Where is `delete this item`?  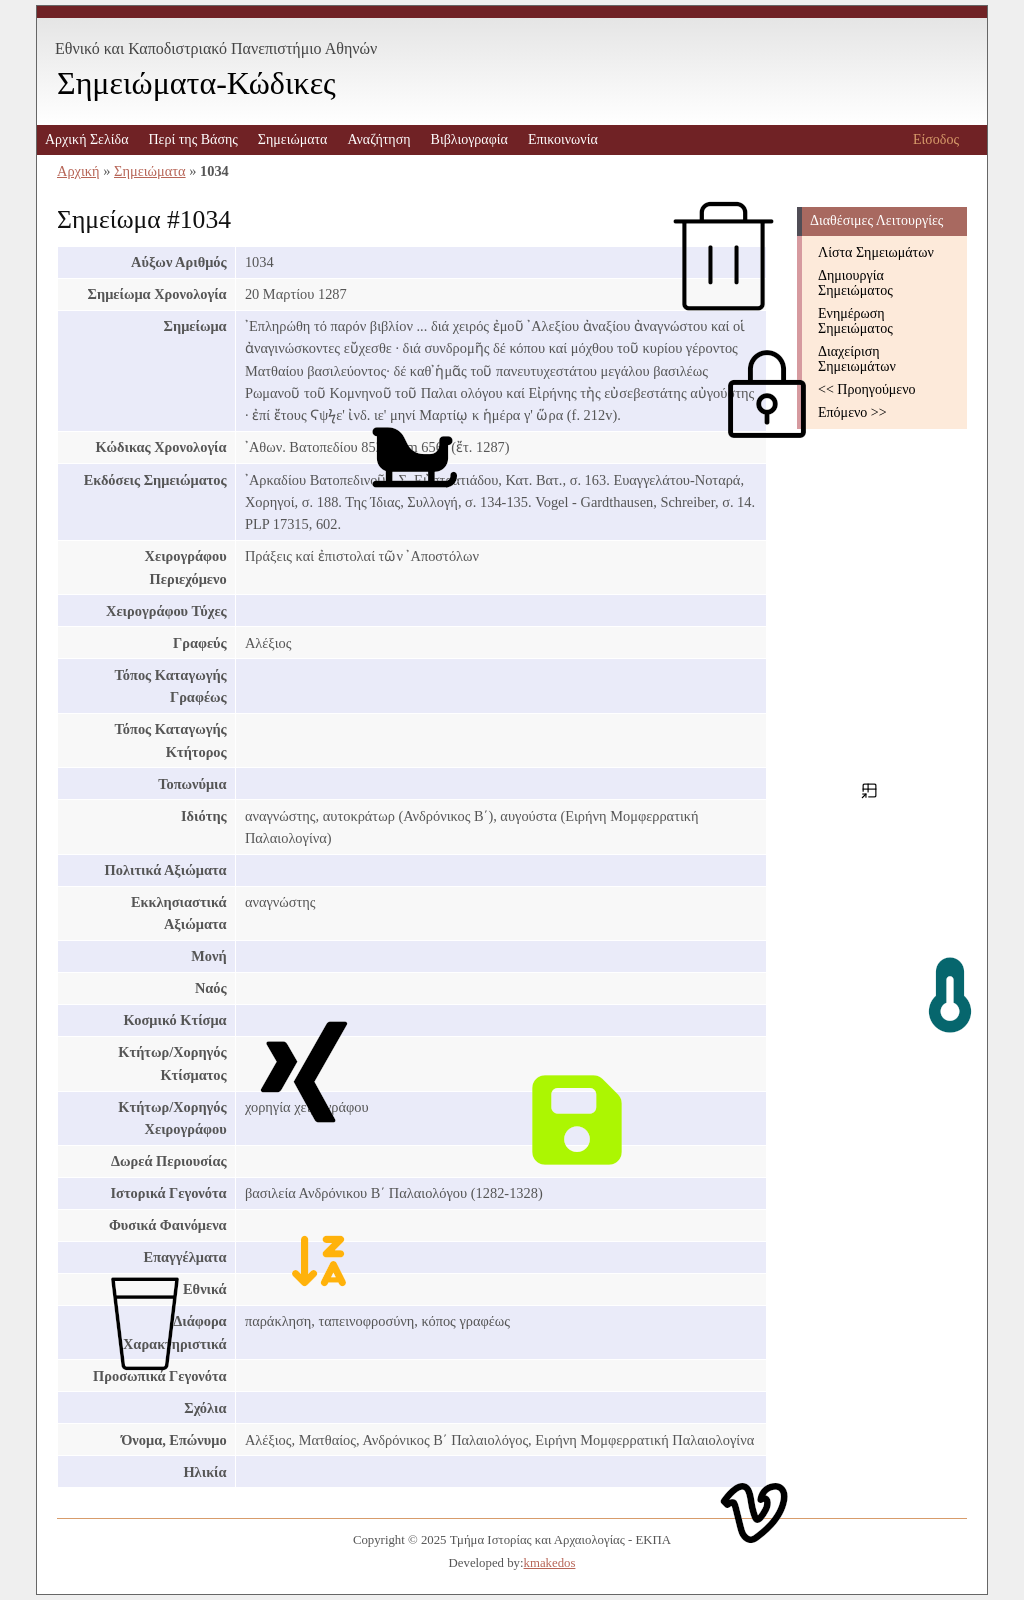
delete this item is located at coordinates (723, 260).